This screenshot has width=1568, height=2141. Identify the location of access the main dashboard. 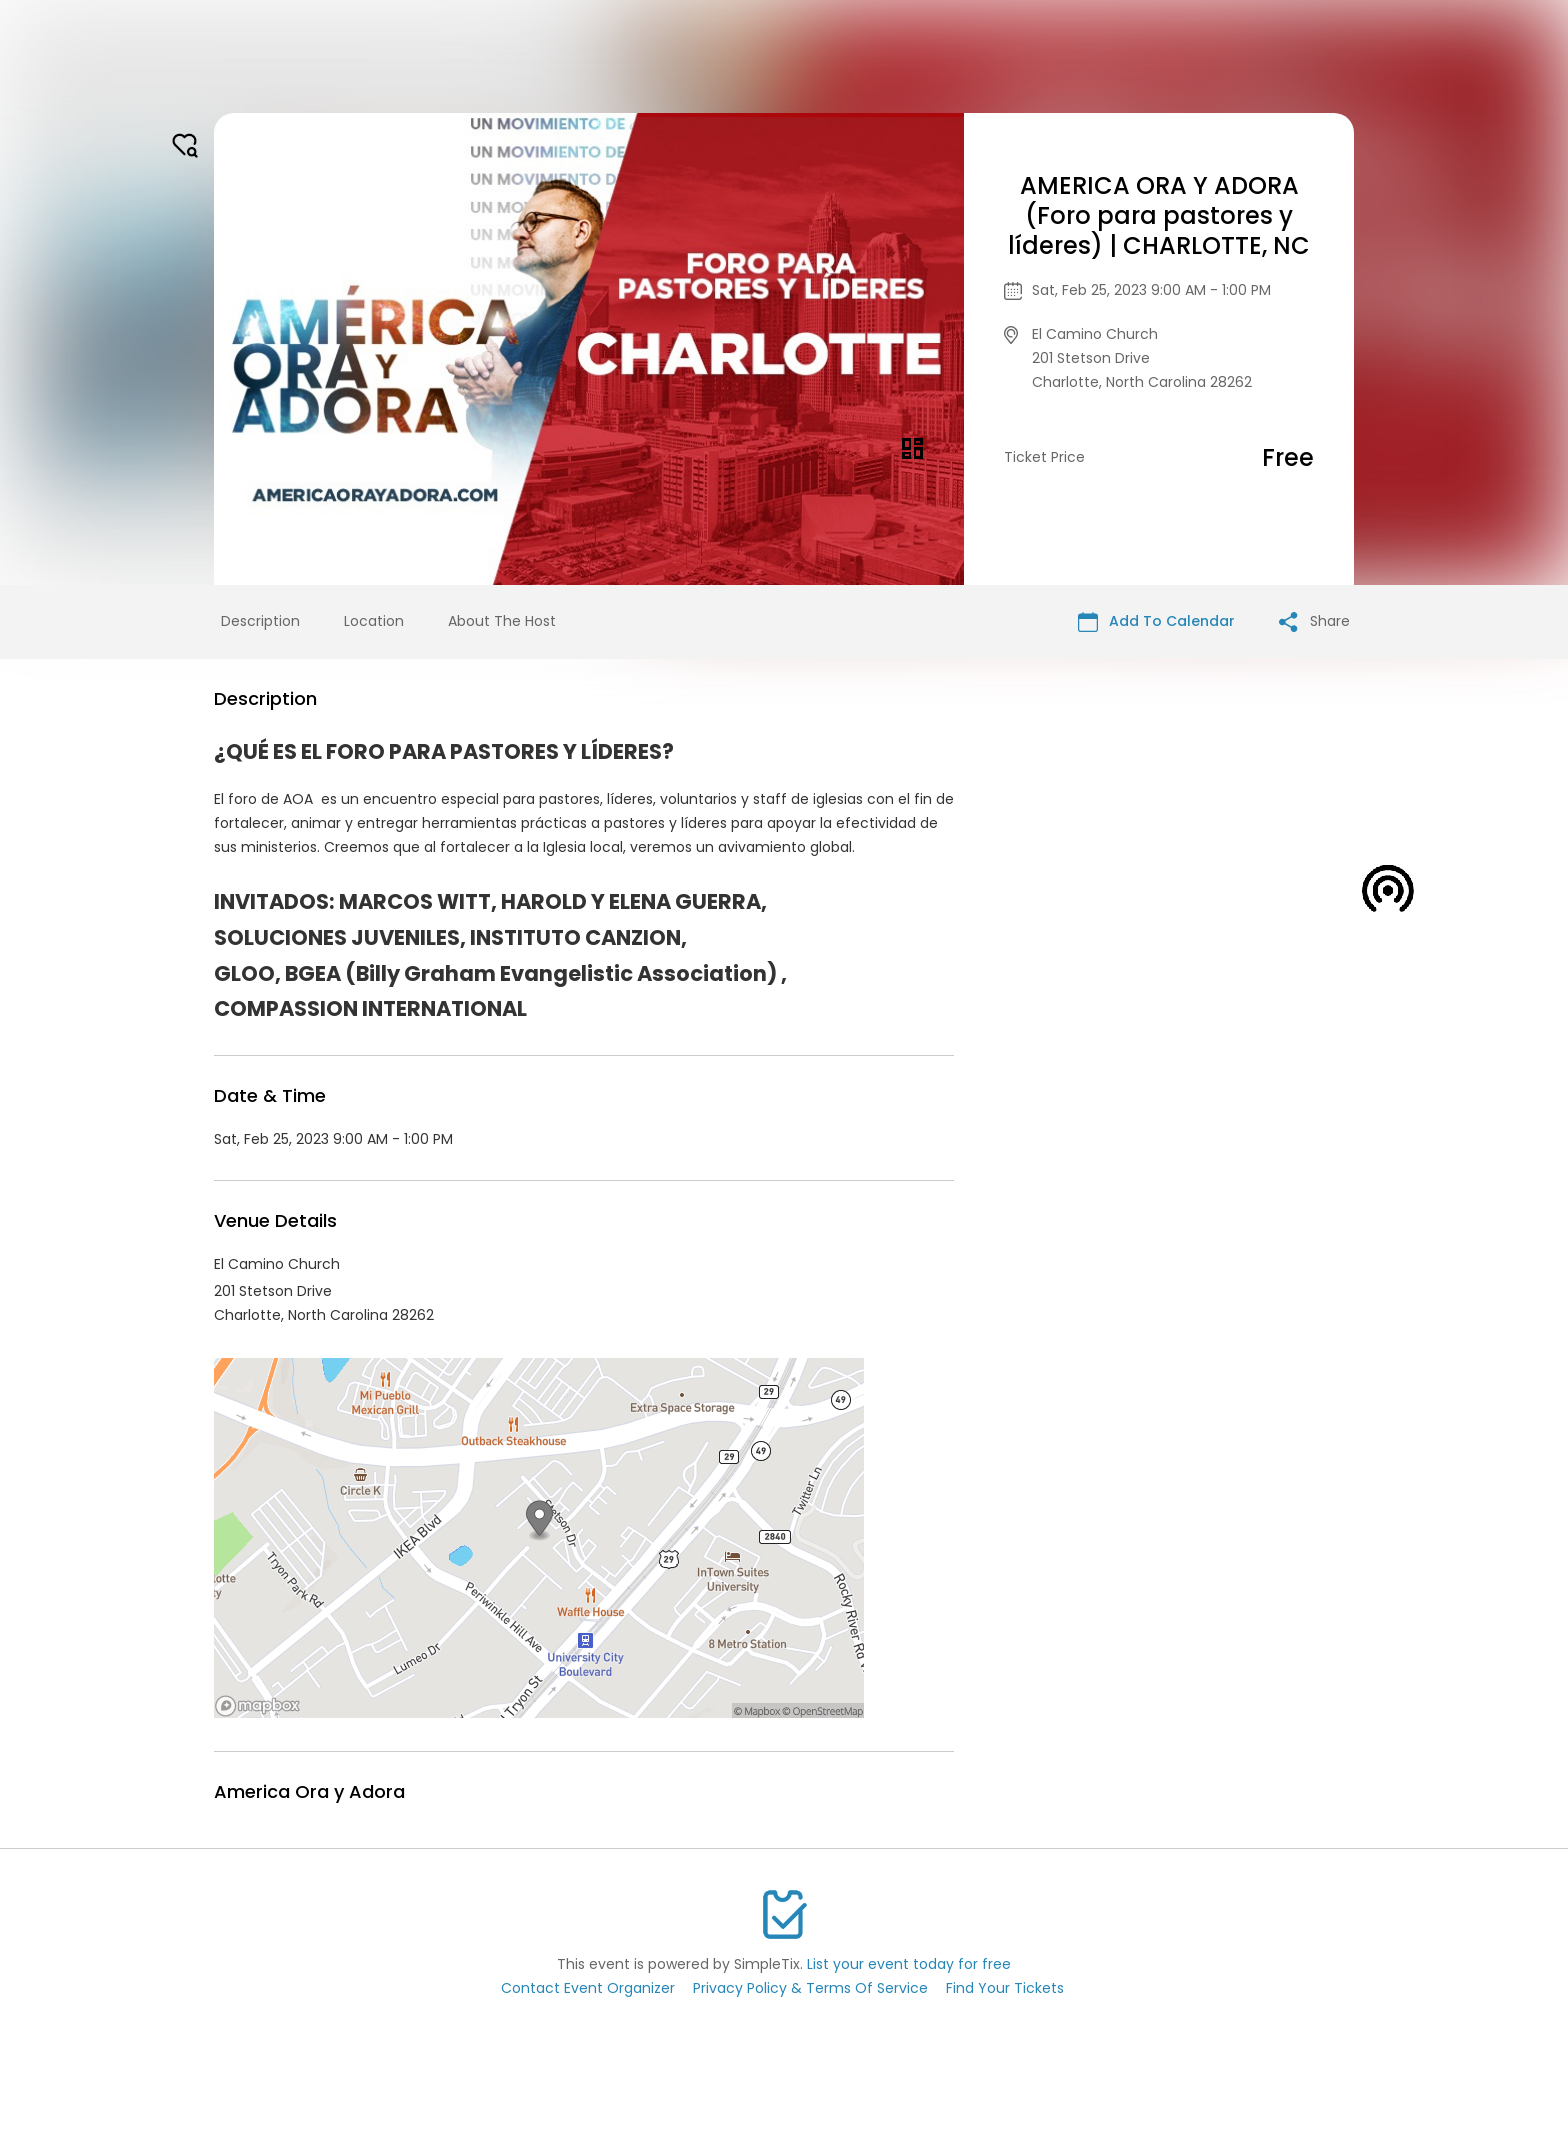
(912, 448).